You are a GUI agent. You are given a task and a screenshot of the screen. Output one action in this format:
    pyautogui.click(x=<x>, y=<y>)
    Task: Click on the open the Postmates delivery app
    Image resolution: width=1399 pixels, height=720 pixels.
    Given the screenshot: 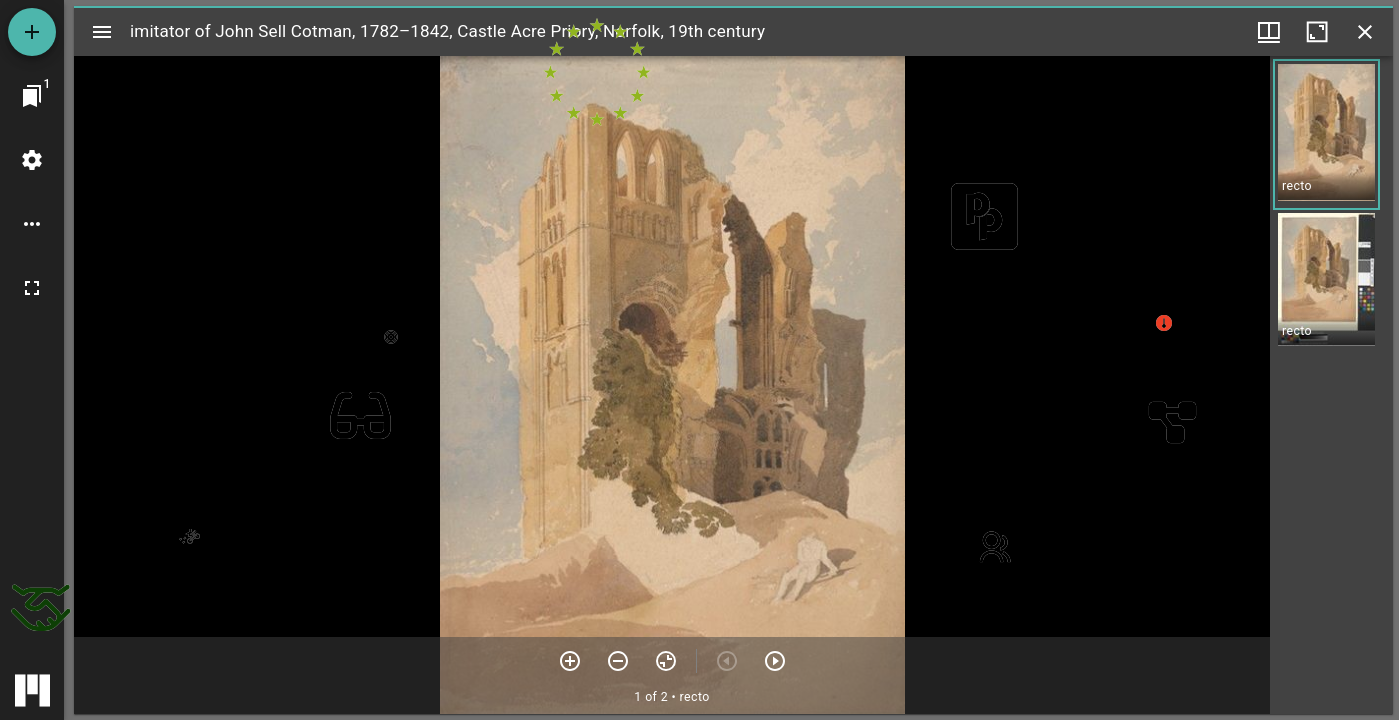 What is the action you would take?
    pyautogui.click(x=189, y=536)
    